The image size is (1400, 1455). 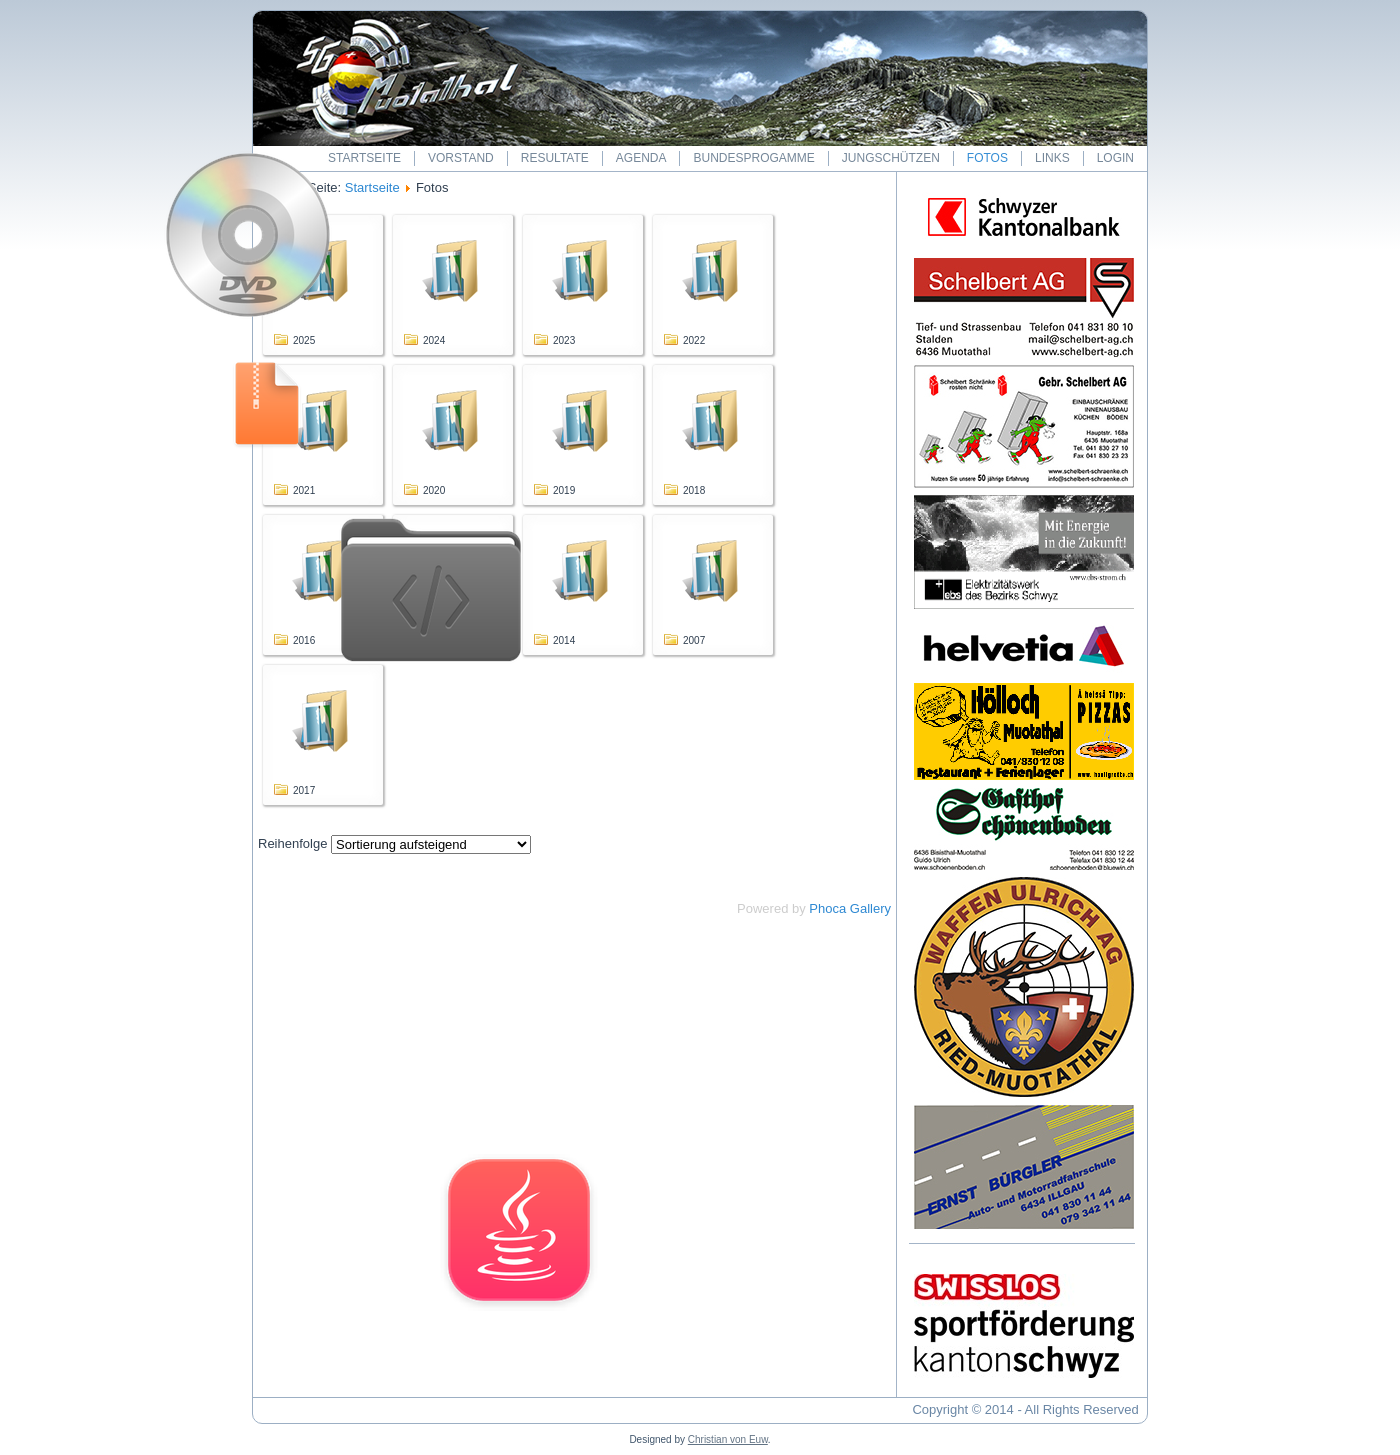 What do you see at coordinates (519, 1230) in the screenshot?
I see `launch java application` at bounding box center [519, 1230].